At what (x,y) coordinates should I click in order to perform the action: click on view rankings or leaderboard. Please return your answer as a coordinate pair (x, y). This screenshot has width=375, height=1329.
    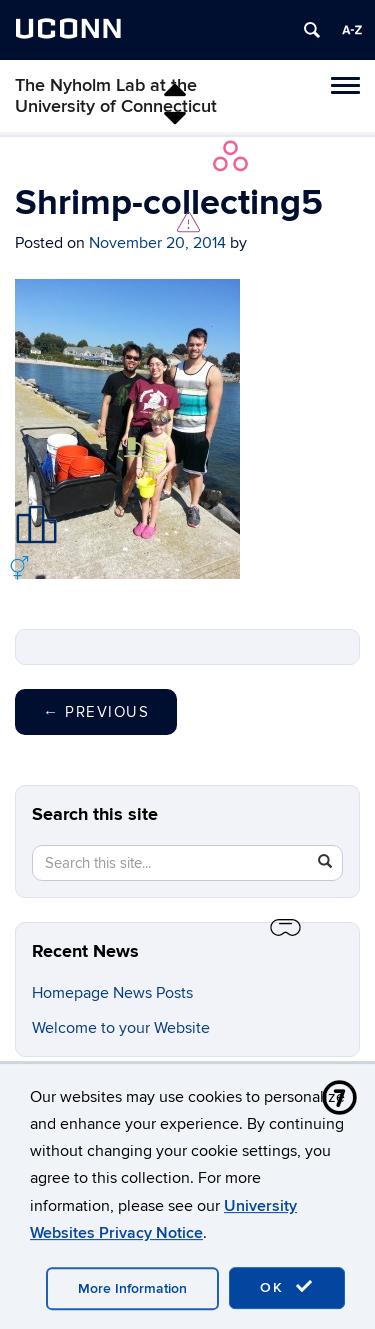
    Looking at the image, I should click on (36, 524).